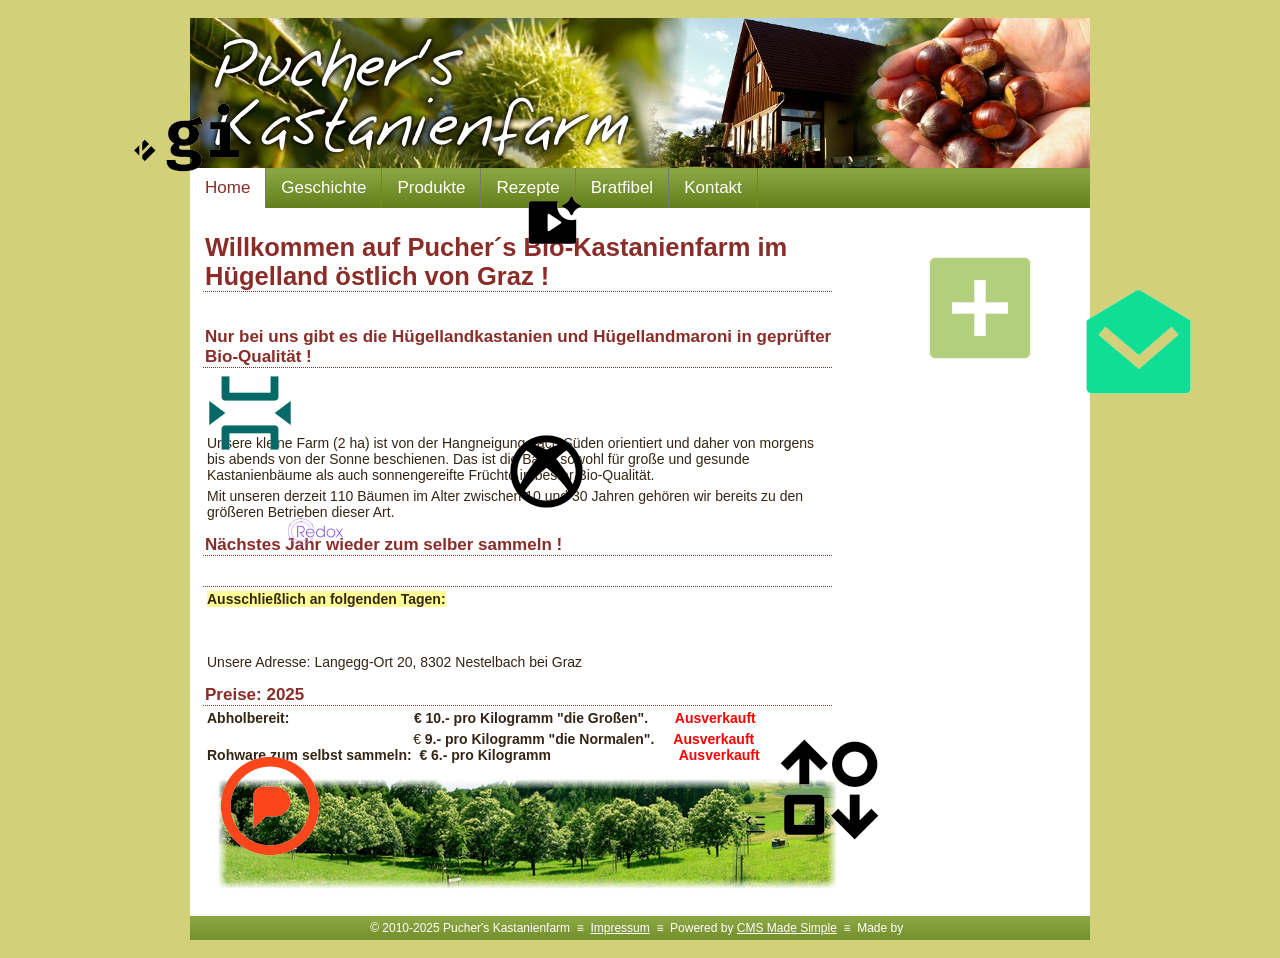  What do you see at coordinates (250, 413) in the screenshot?
I see `insert a page break or section divider` at bounding box center [250, 413].